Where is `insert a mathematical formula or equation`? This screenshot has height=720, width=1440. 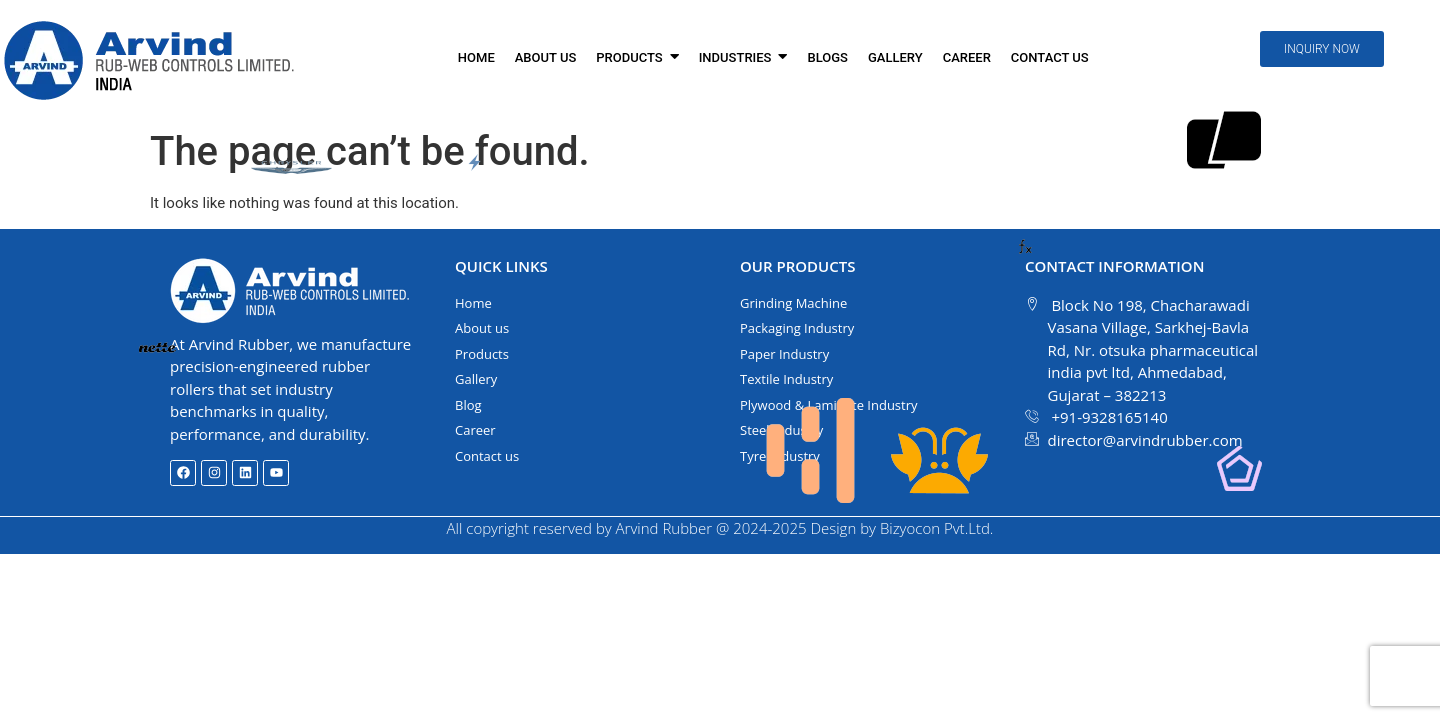 insert a mathematical formula or equation is located at coordinates (1025, 246).